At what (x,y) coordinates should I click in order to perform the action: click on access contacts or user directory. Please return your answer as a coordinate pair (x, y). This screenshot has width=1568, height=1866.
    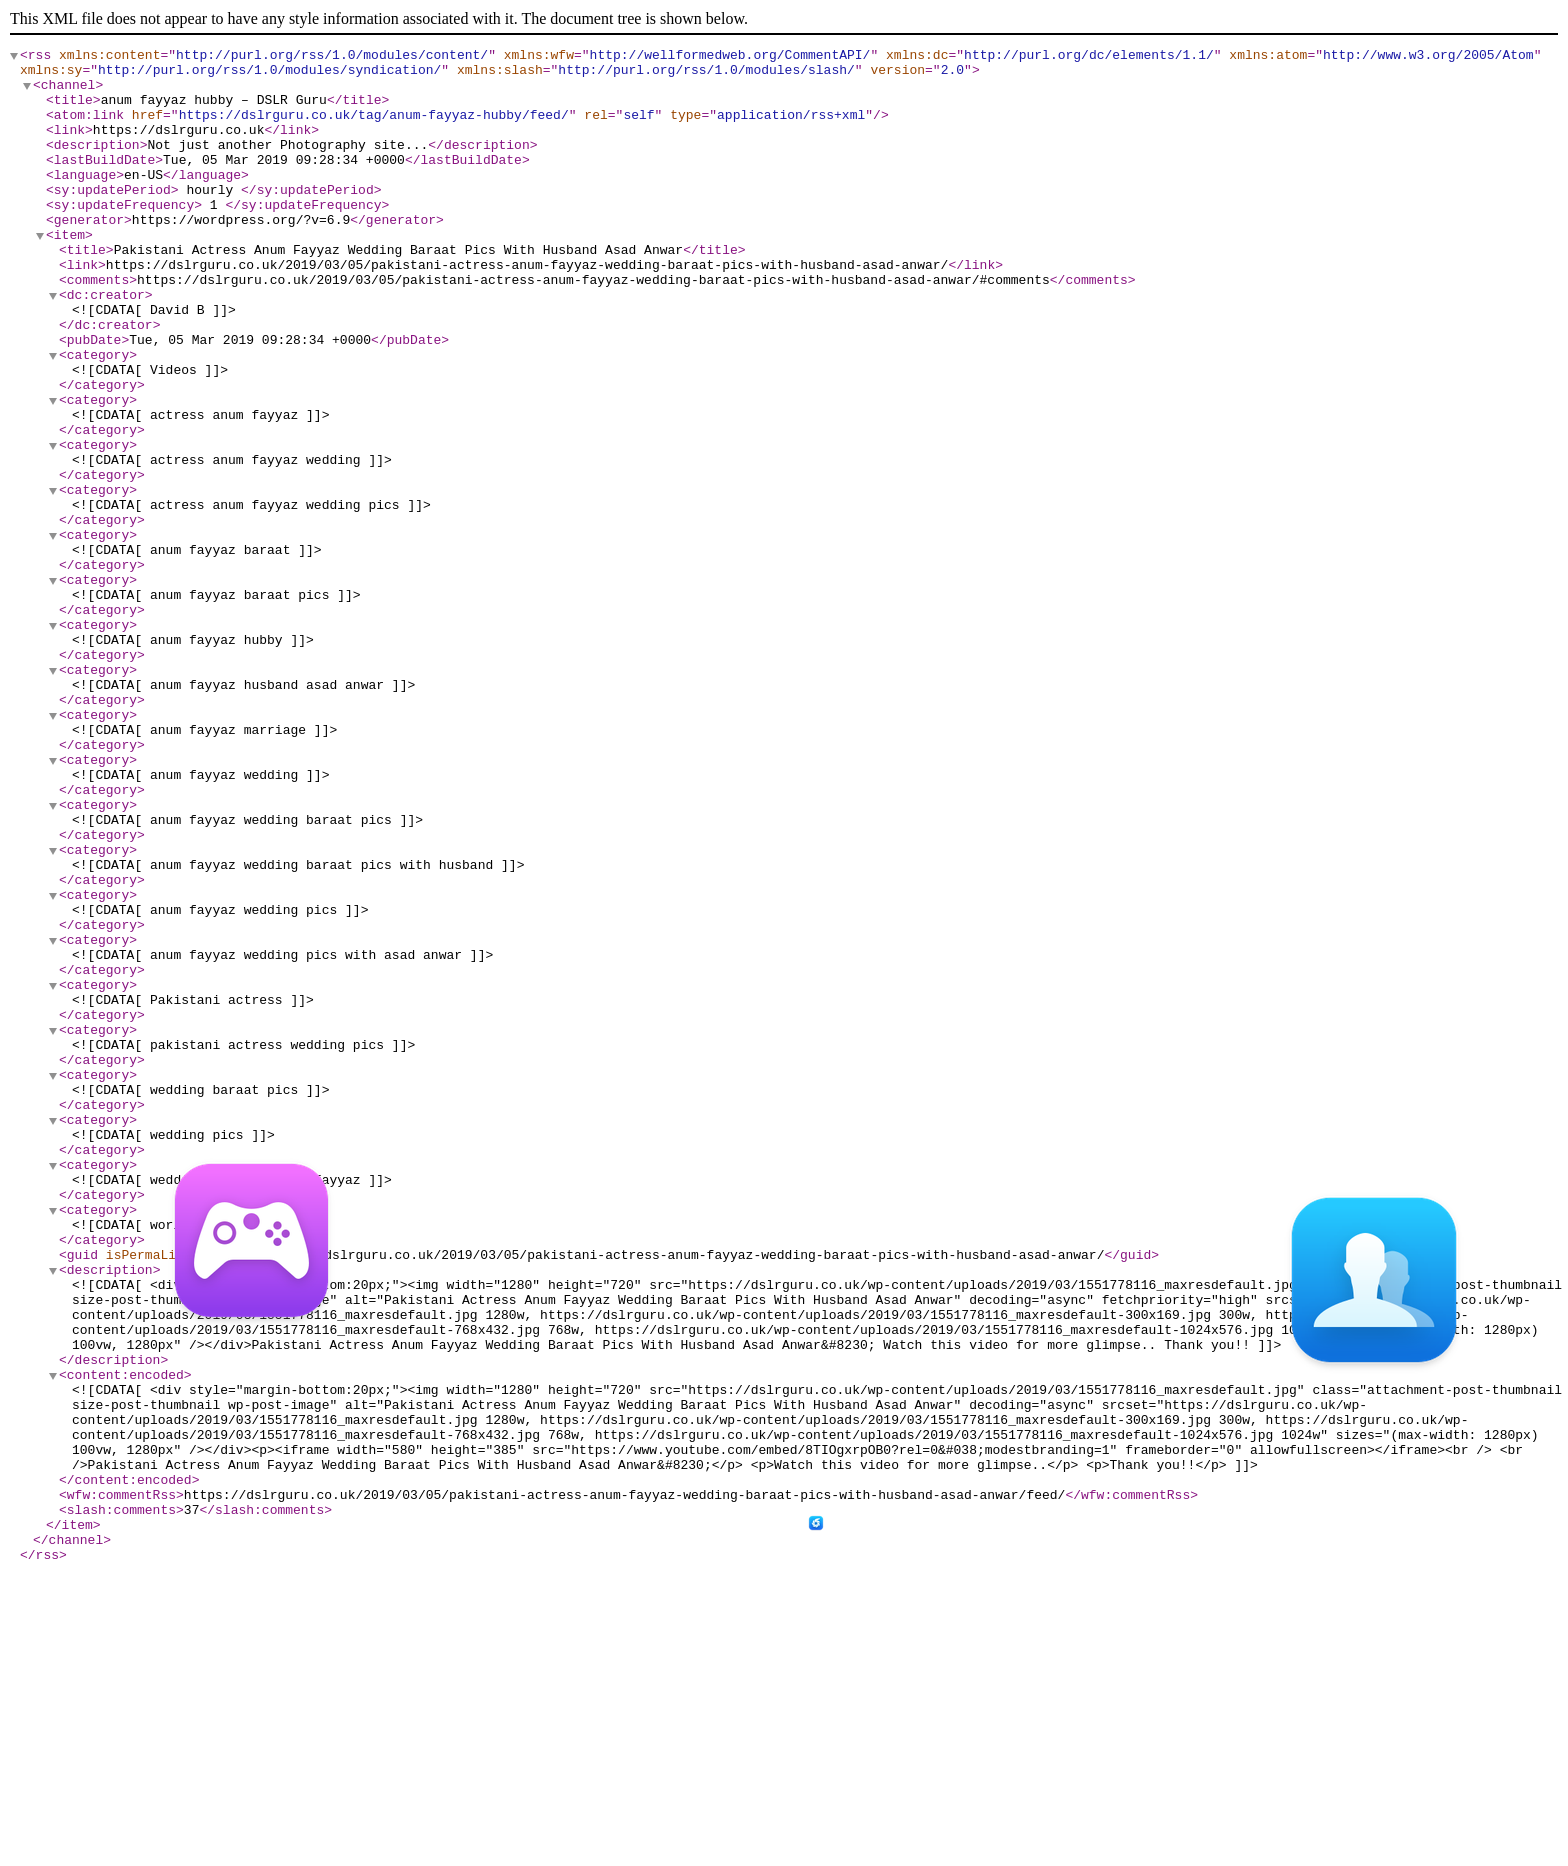
    Looking at the image, I should click on (1374, 1280).